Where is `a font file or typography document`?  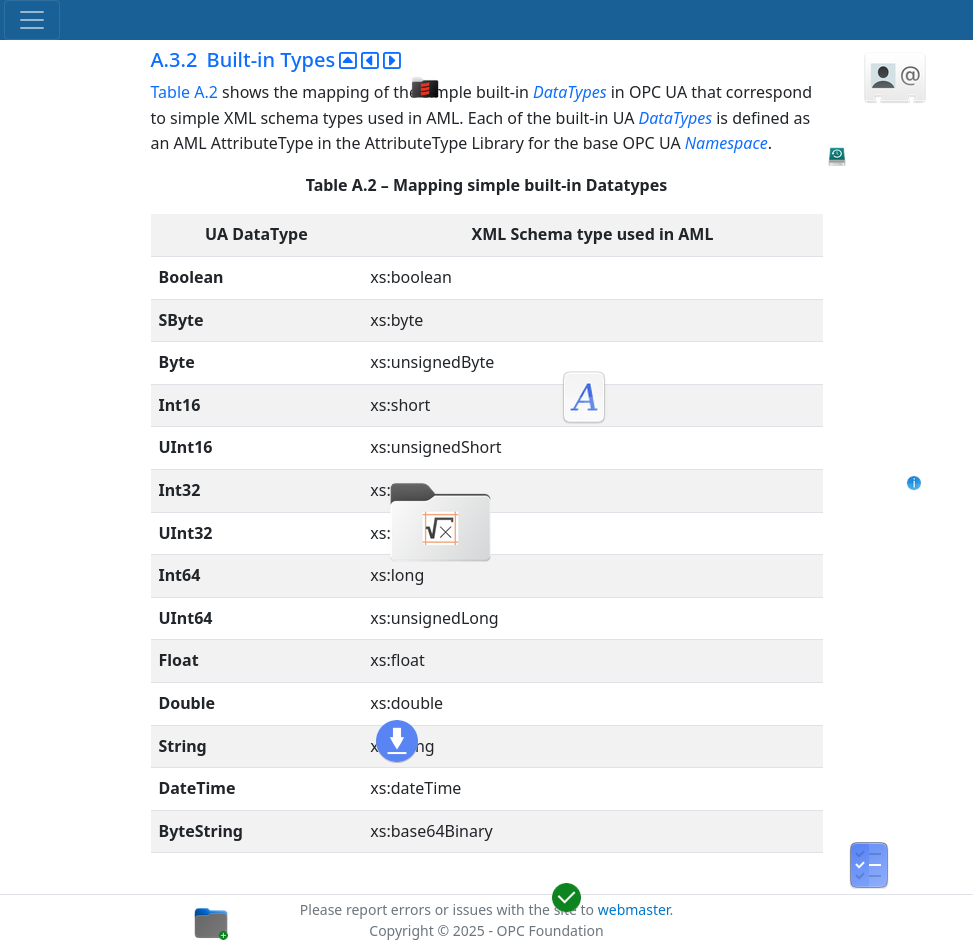
a font file or typography document is located at coordinates (584, 397).